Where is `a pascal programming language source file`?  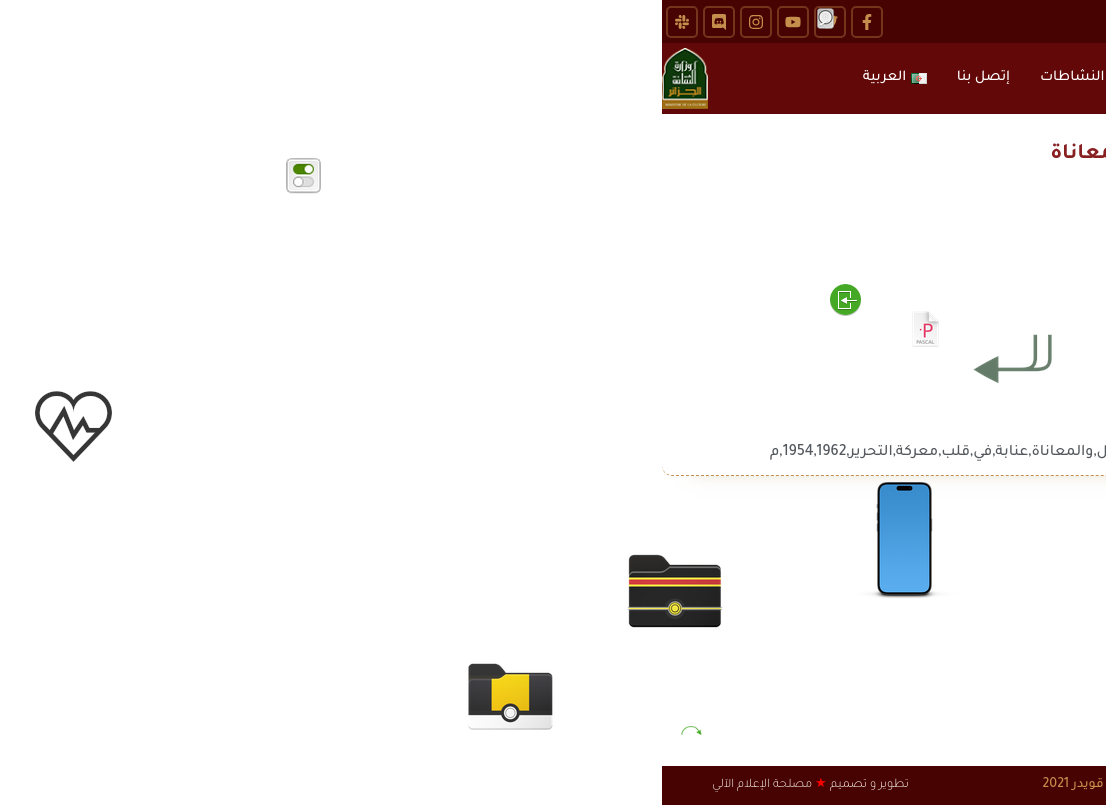
a pascal programming language source file is located at coordinates (925, 329).